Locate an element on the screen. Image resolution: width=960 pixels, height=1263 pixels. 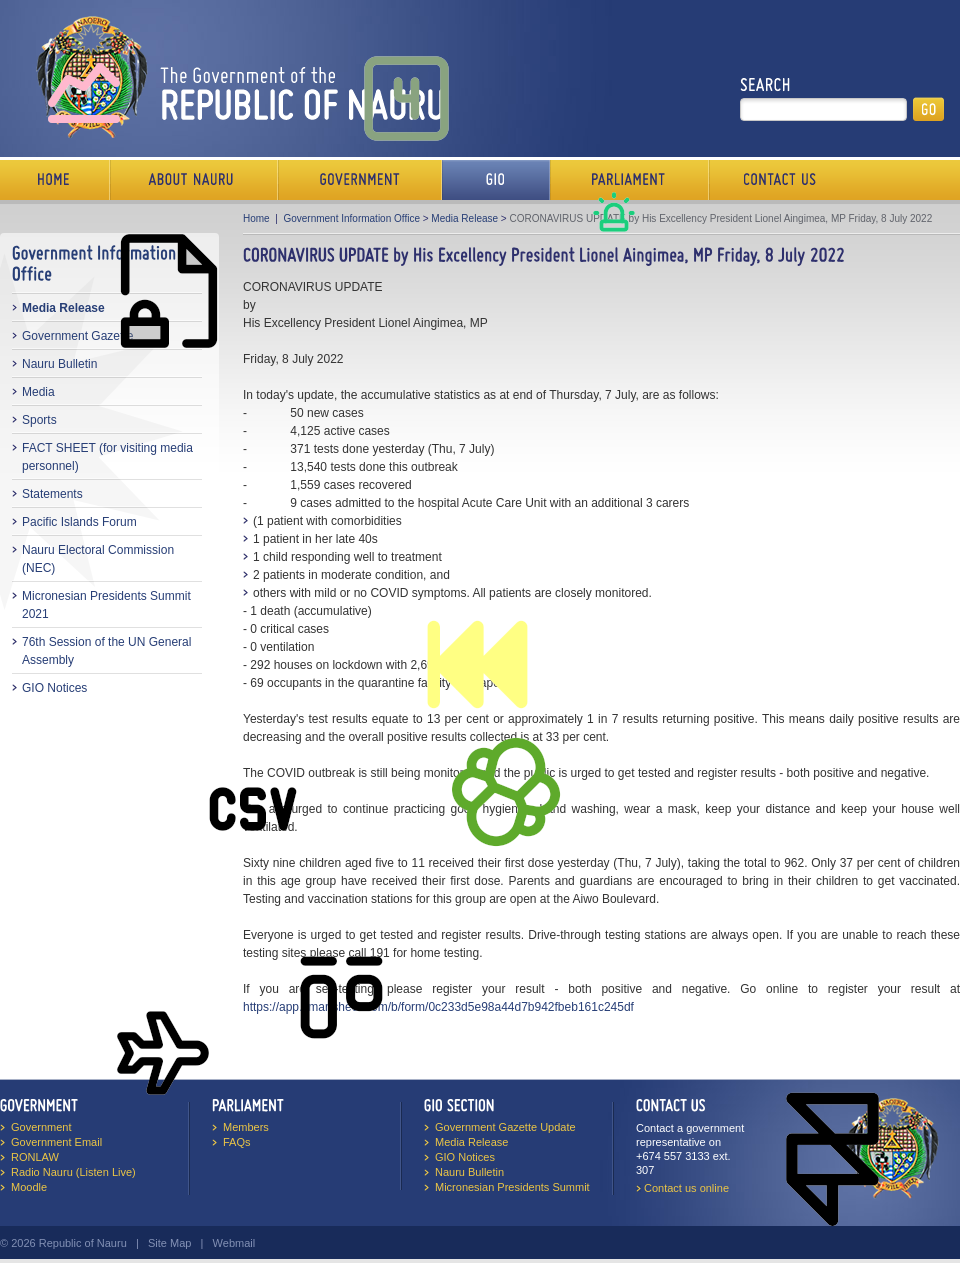
switch to kanban board view is located at coordinates (341, 997).